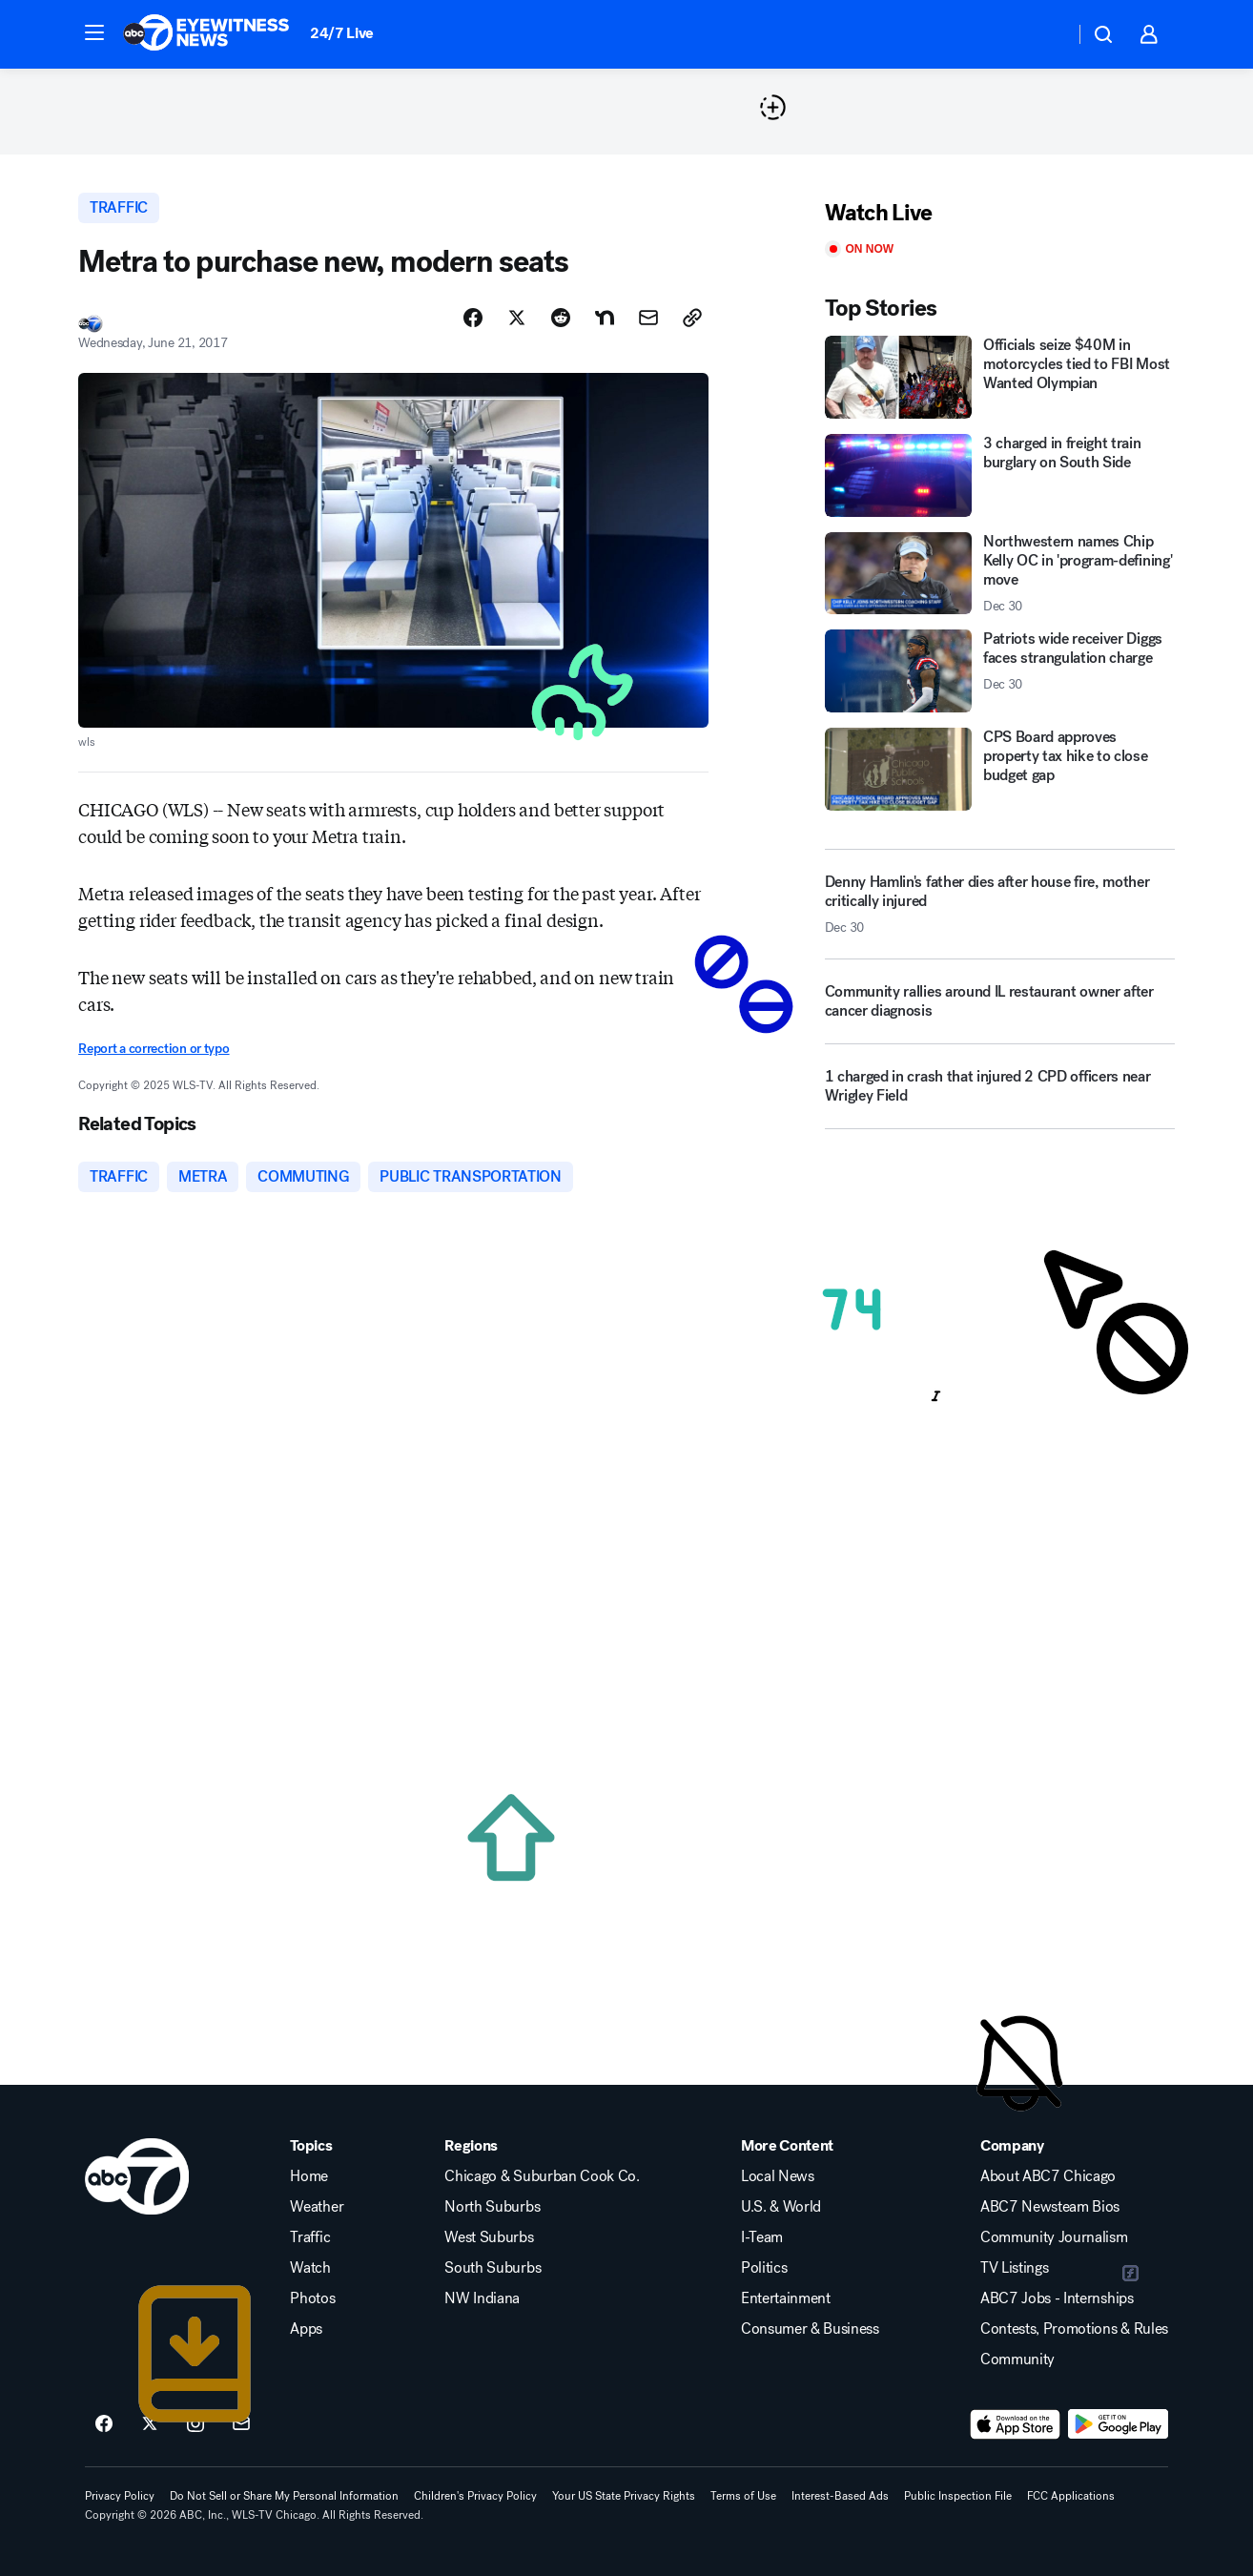 This screenshot has width=1253, height=2576. Describe the element at coordinates (511, 1841) in the screenshot. I see `upload a file or content` at that location.